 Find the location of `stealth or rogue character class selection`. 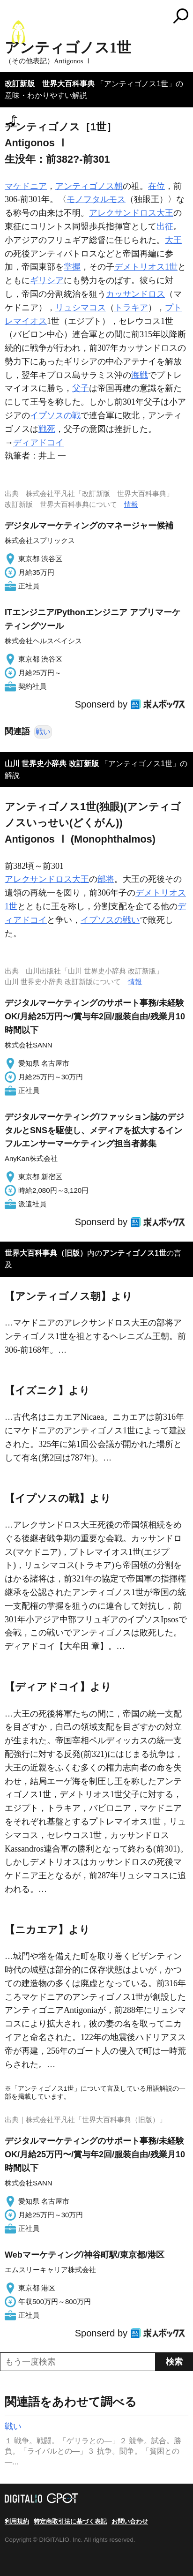

stealth or rogue character class selection is located at coordinates (18, 32).